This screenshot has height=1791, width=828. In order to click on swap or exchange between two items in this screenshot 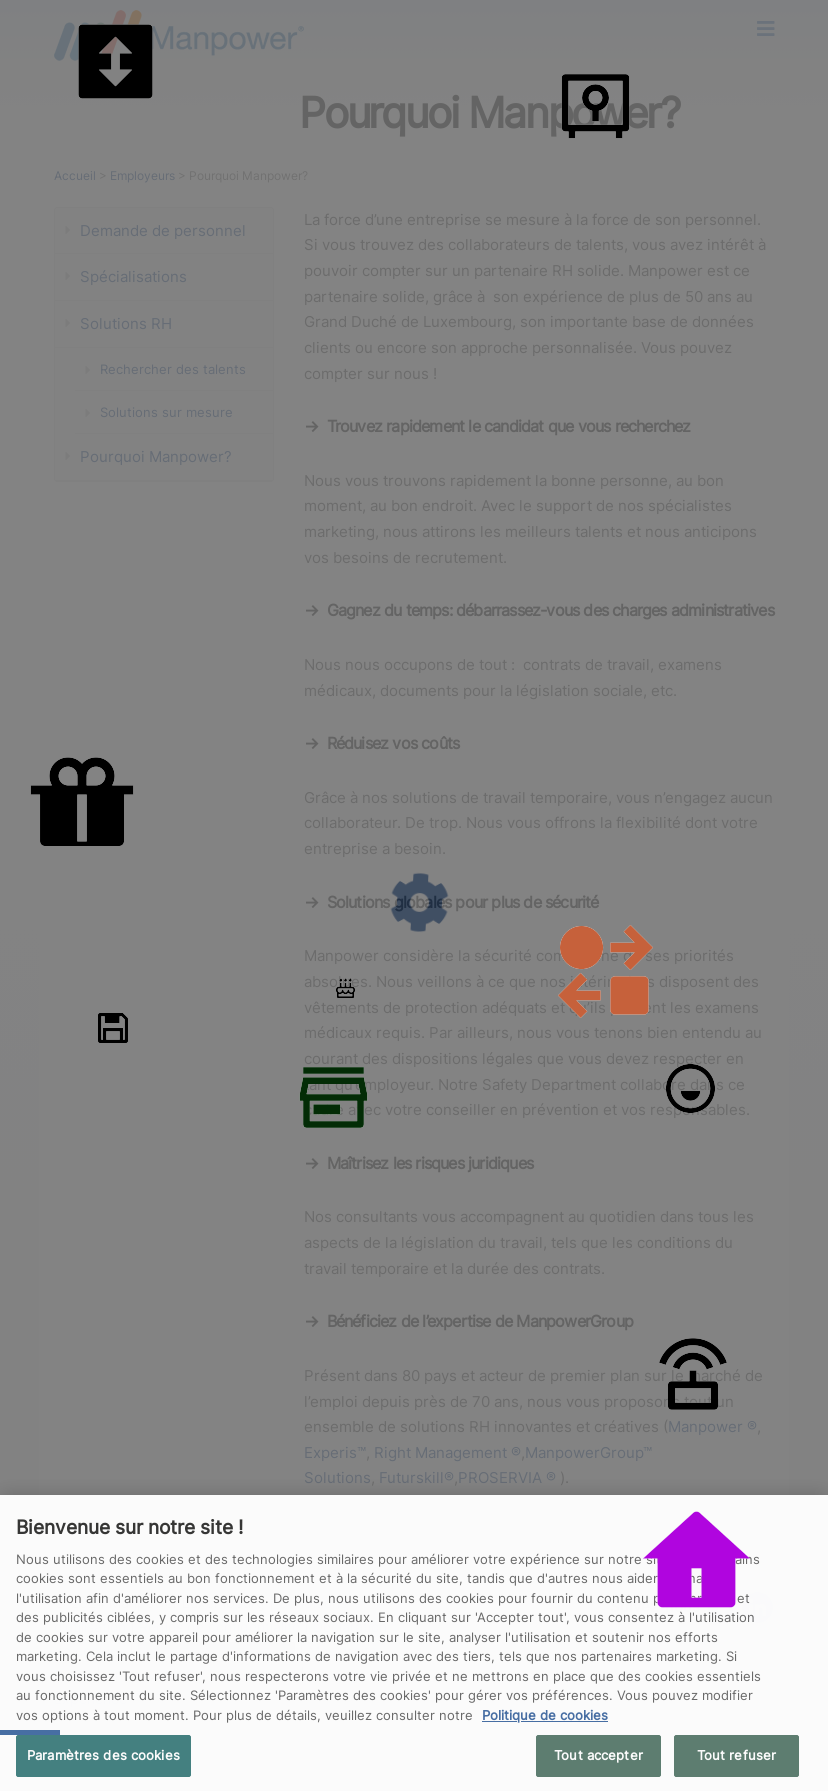, I will do `click(605, 971)`.